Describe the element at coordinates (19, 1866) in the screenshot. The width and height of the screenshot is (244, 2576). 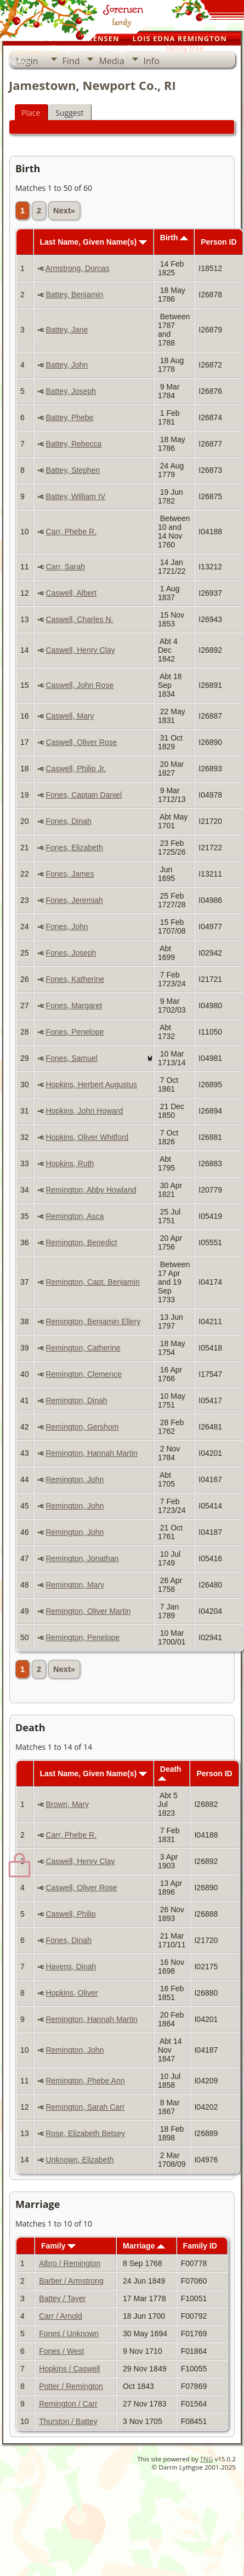
I see `lock or secure this item` at that location.